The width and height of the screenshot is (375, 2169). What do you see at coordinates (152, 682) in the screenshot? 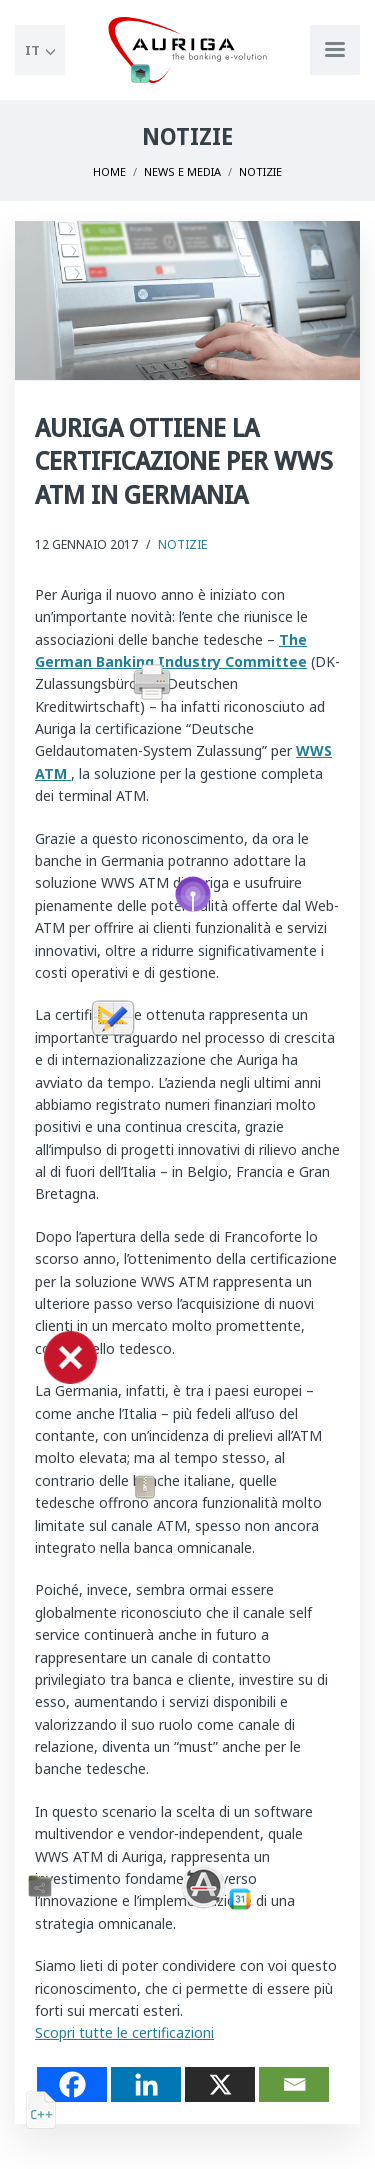
I see `print the current document` at bounding box center [152, 682].